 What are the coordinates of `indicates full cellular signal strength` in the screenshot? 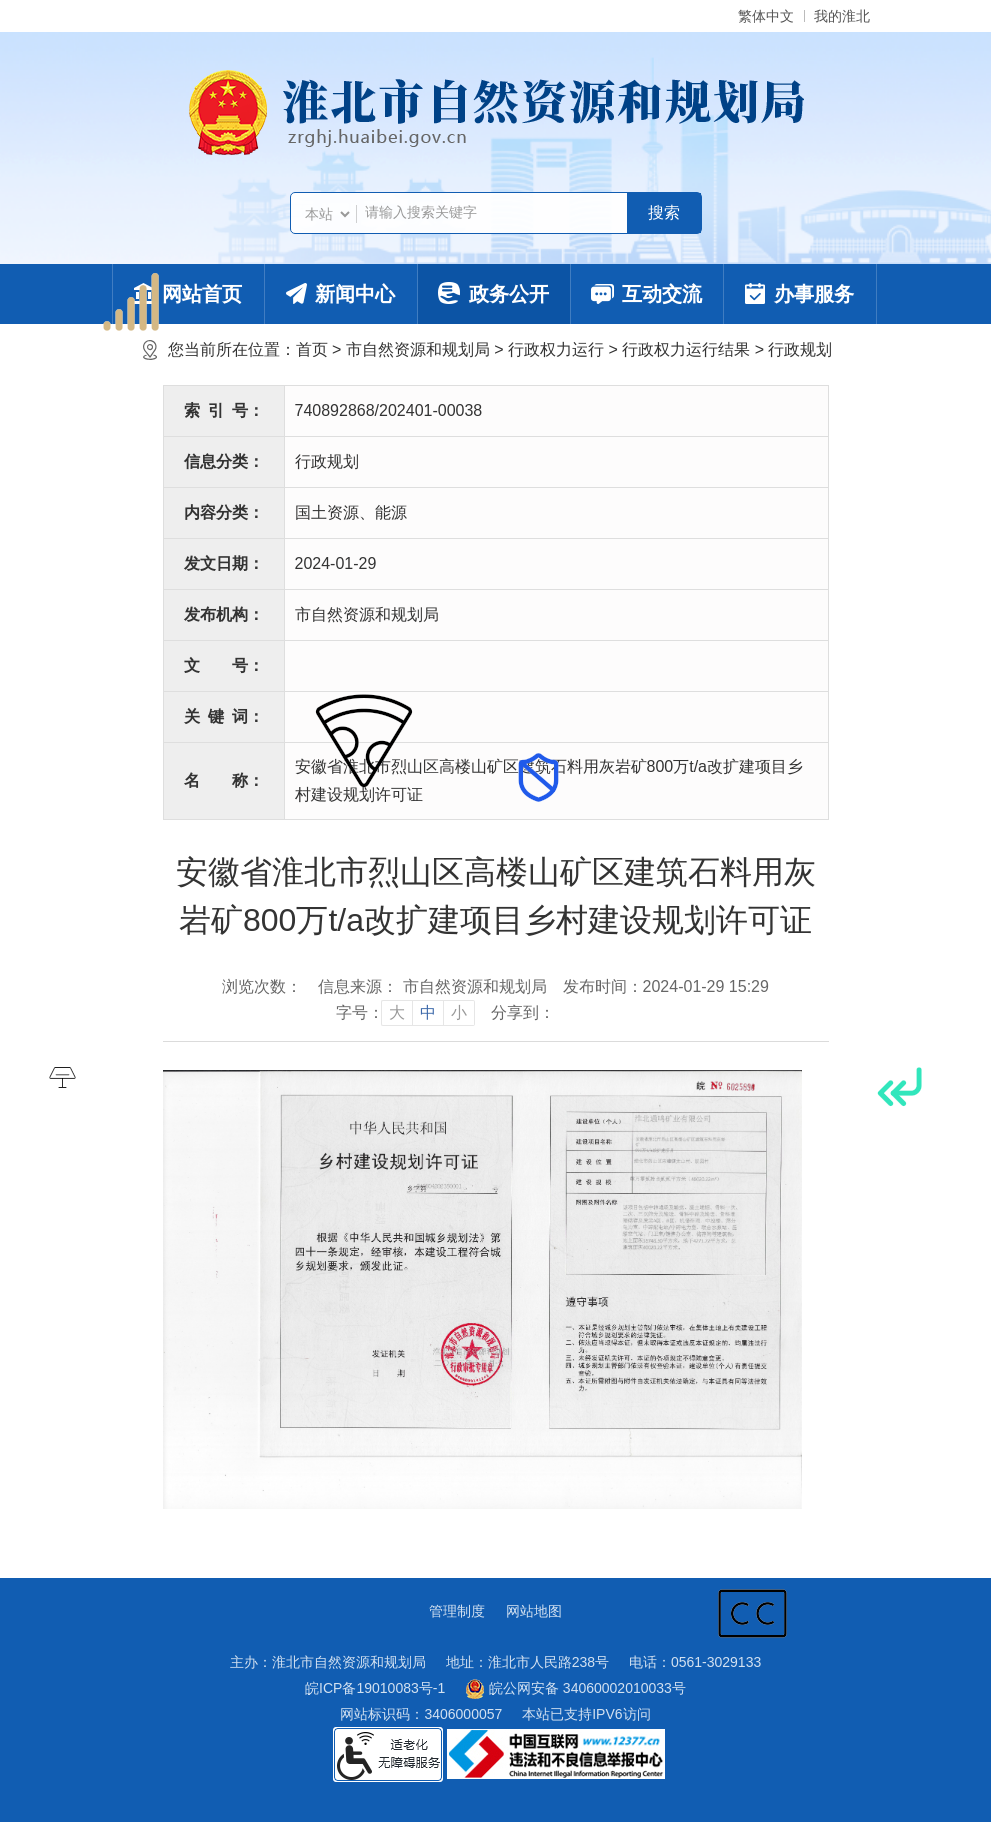 It's located at (133, 305).